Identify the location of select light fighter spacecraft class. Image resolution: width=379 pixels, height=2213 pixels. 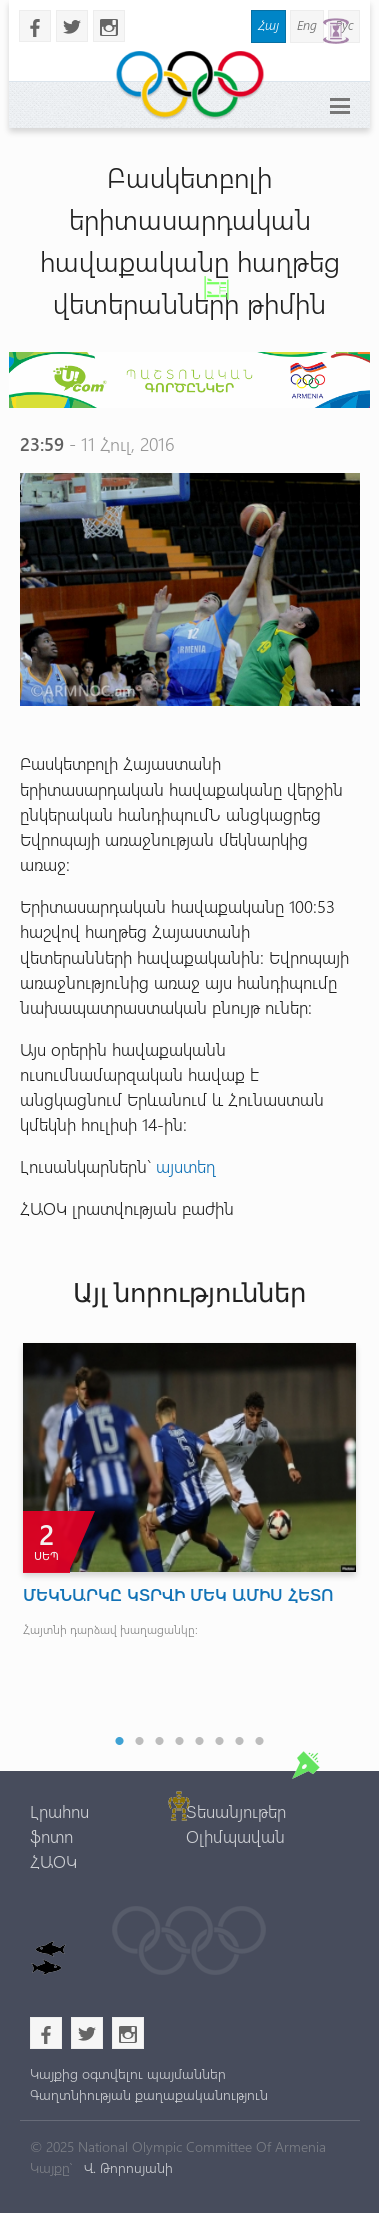
(306, 1765).